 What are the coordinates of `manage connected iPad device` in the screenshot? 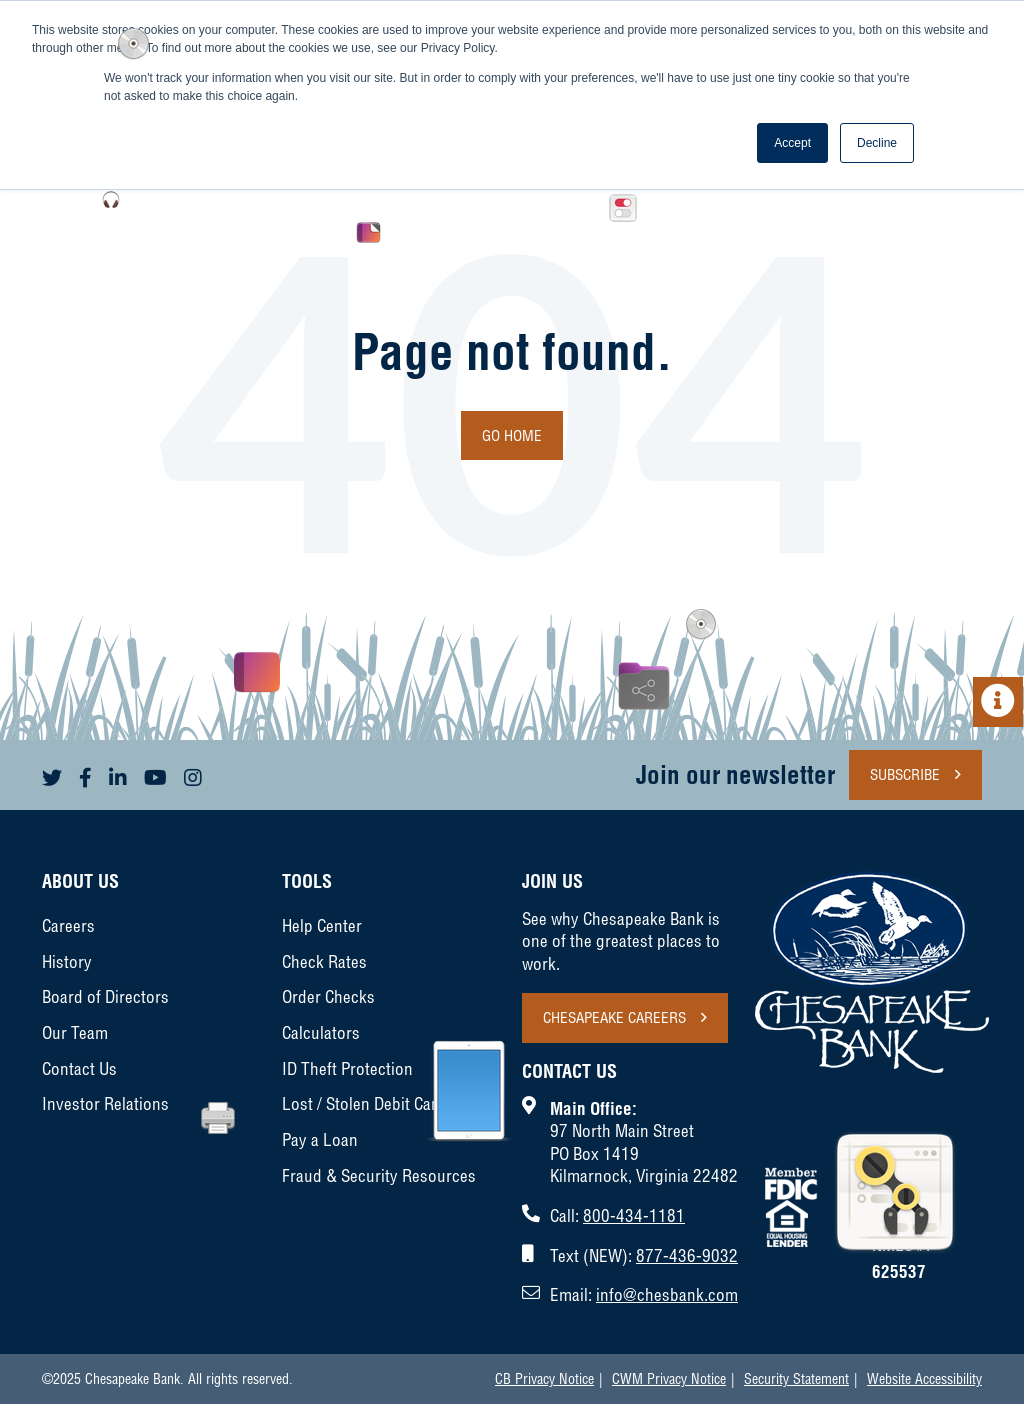 It's located at (469, 1090).